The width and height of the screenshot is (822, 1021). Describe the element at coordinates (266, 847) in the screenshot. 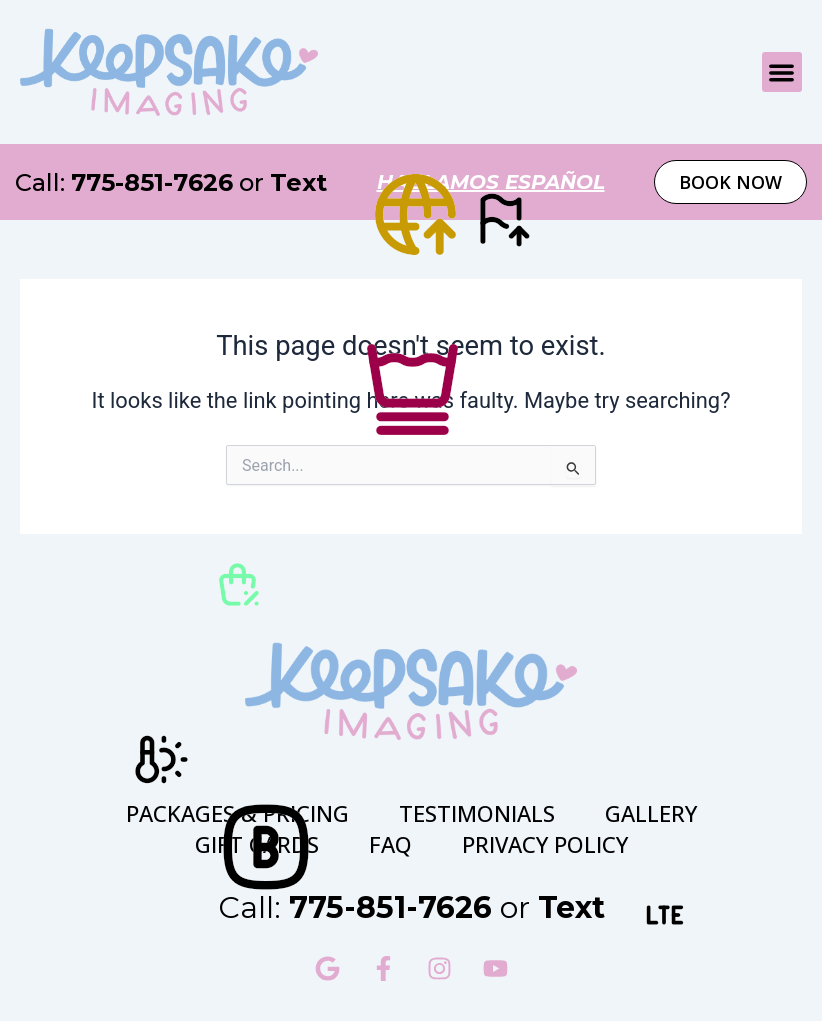

I see `apply bold formatting to selected text` at that location.